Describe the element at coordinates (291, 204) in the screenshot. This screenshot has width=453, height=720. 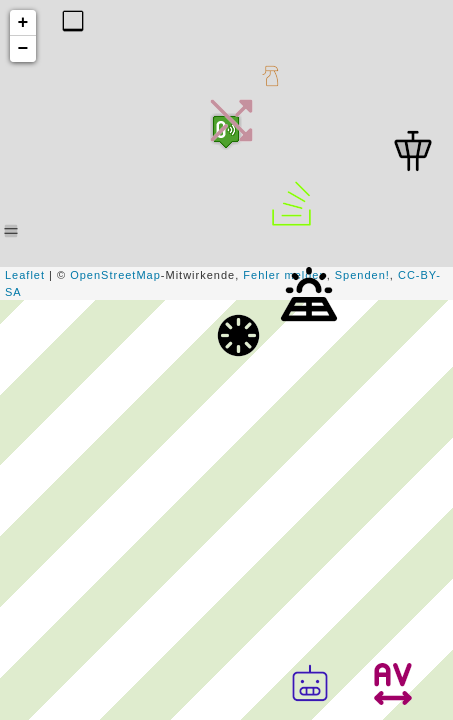
I see `visit stack overflow for developer help` at that location.